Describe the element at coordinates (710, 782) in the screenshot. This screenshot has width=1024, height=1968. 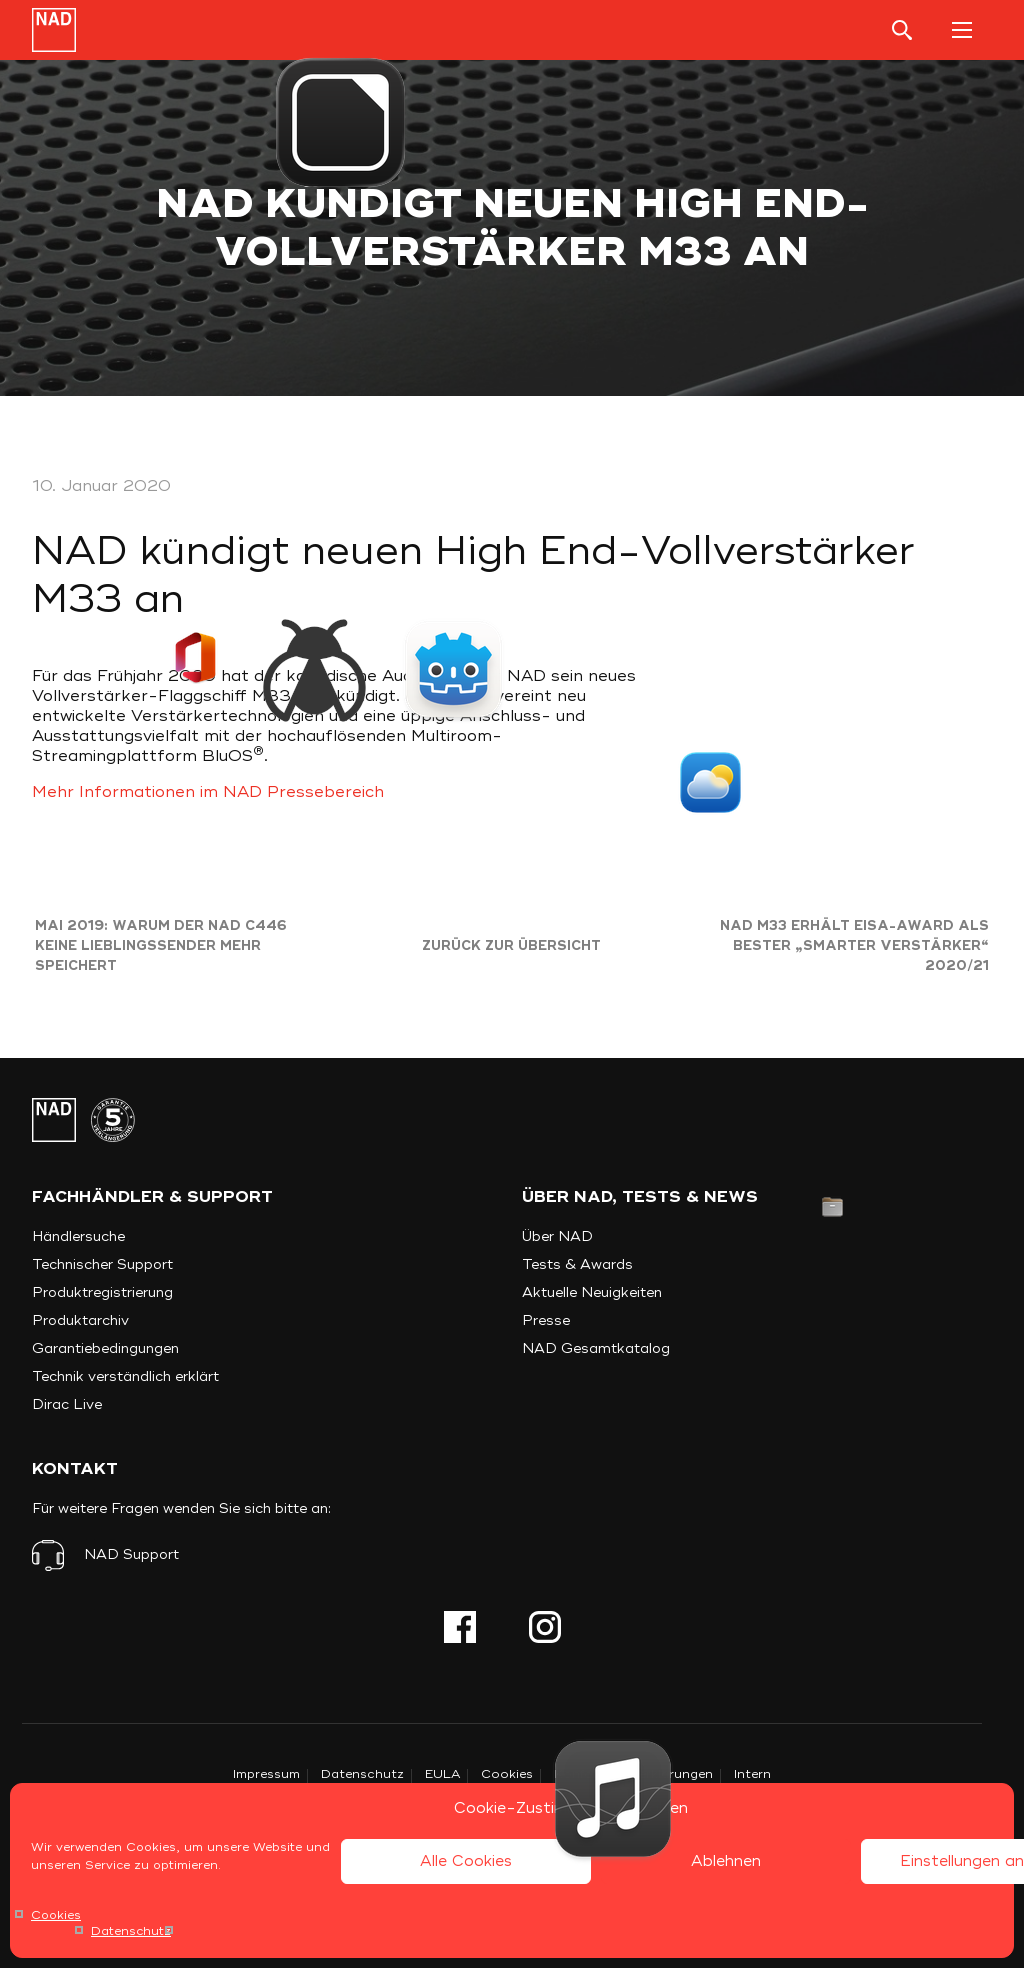
I see `open the weather app` at that location.